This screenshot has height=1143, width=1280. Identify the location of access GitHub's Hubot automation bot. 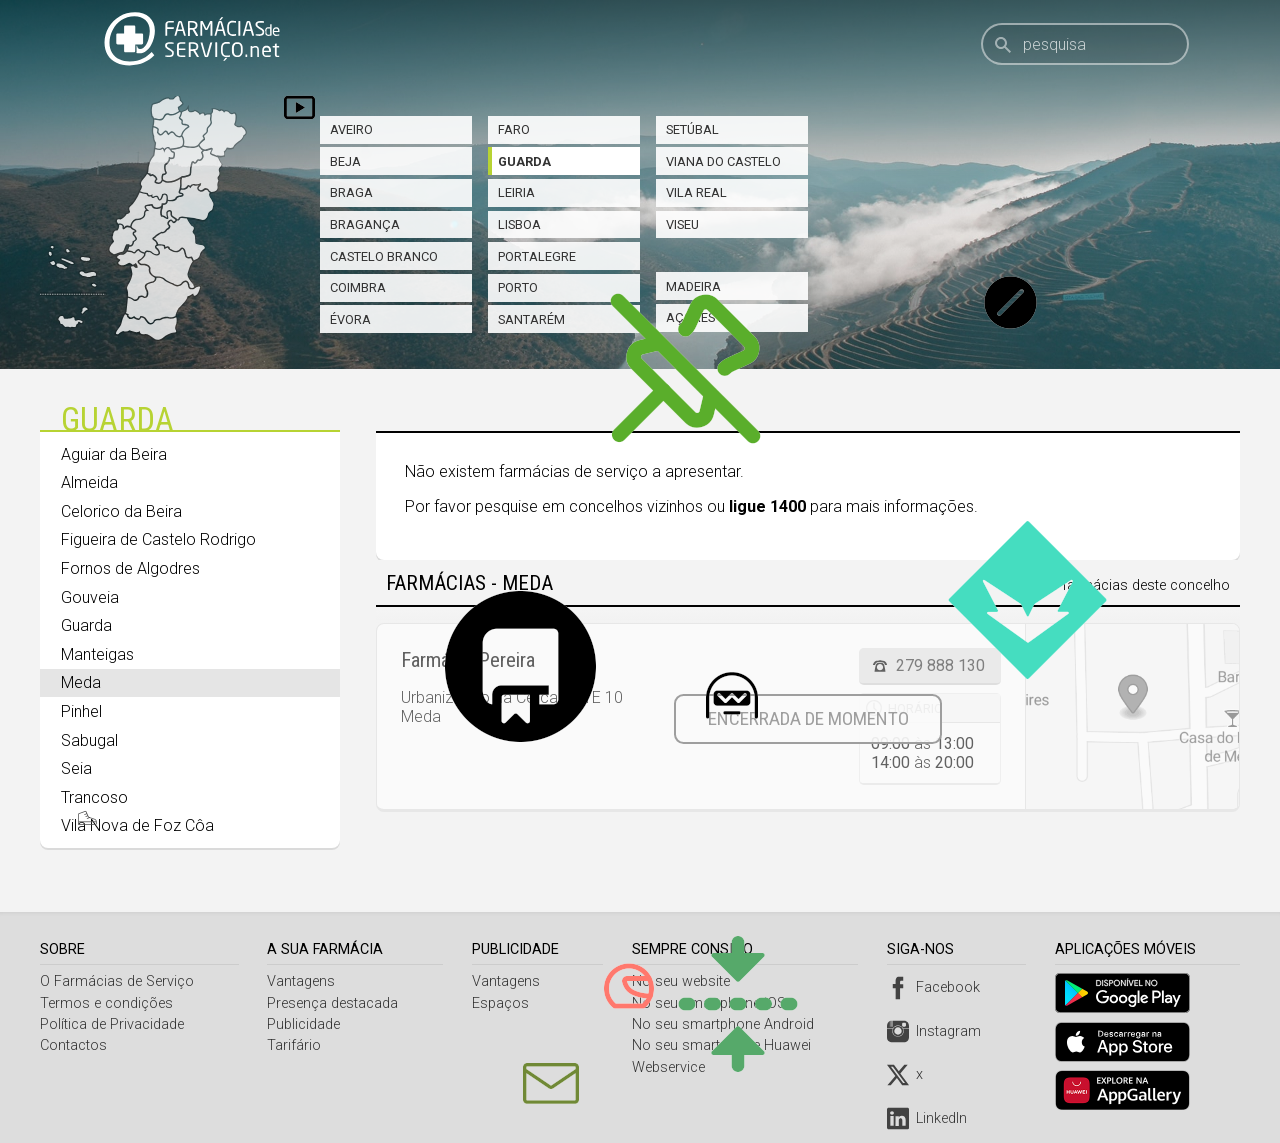
(732, 696).